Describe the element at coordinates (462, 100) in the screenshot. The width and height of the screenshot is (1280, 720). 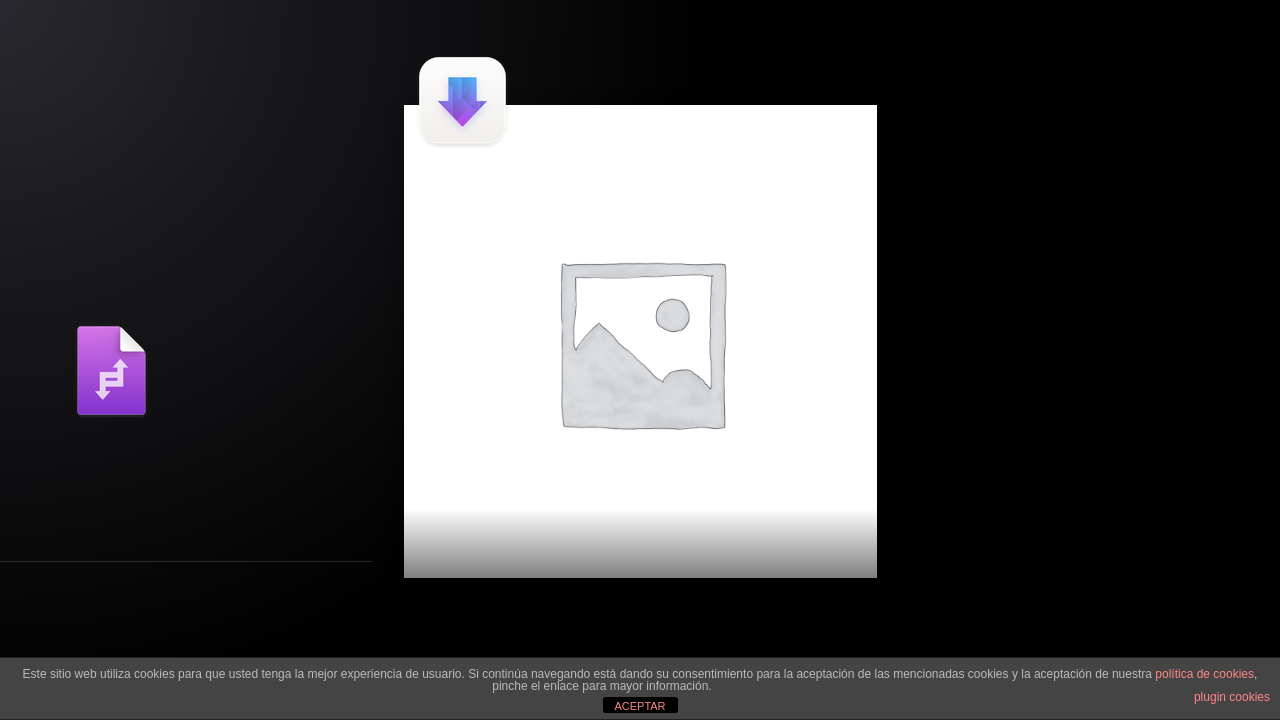
I see `open fragments download manager` at that location.